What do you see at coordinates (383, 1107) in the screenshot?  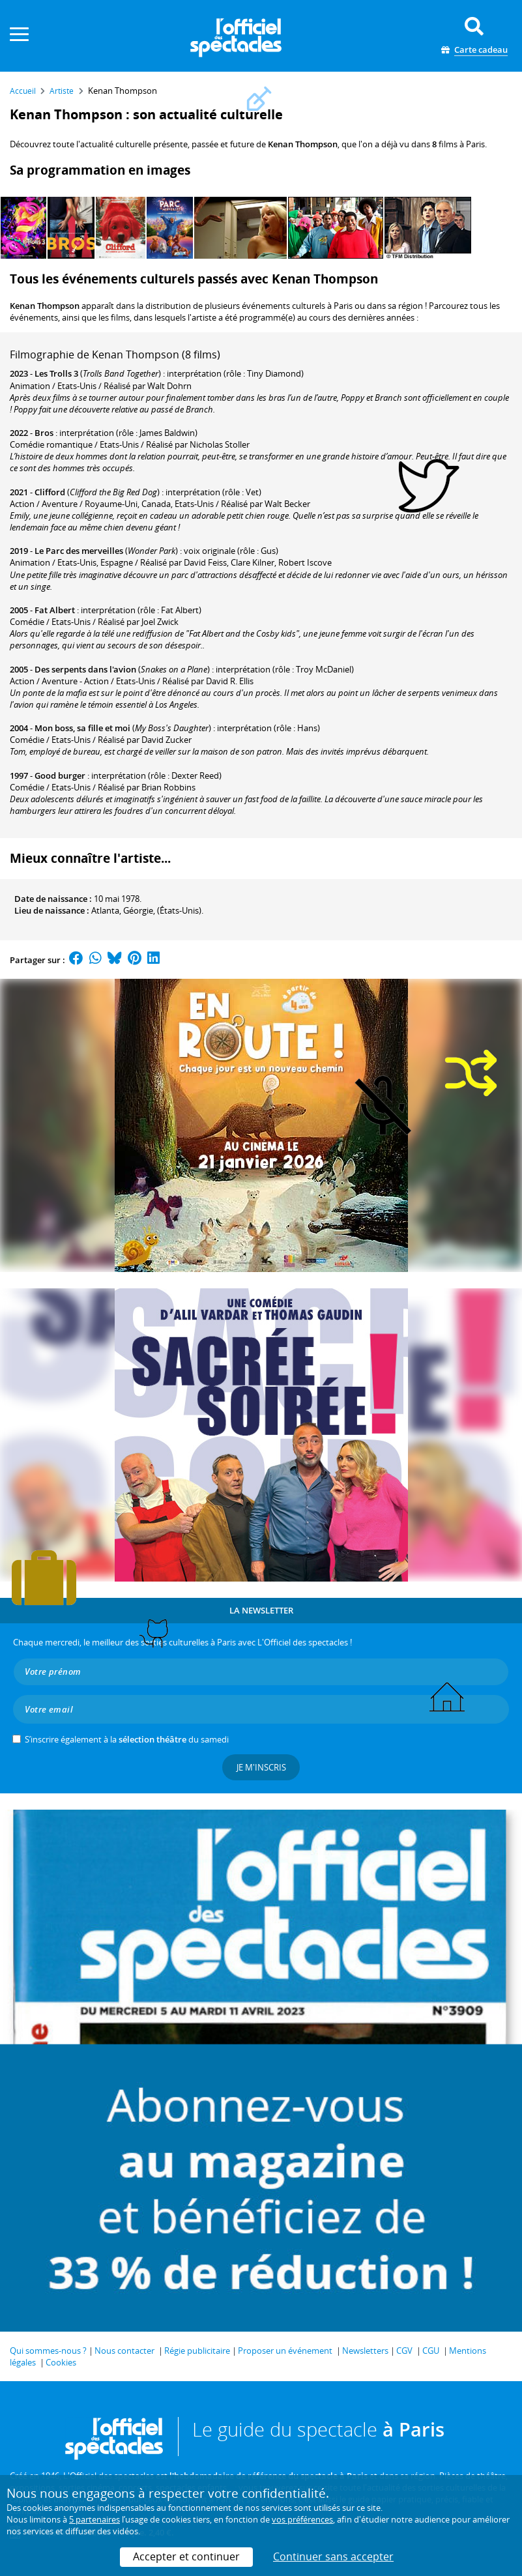 I see `mute your microphone` at bounding box center [383, 1107].